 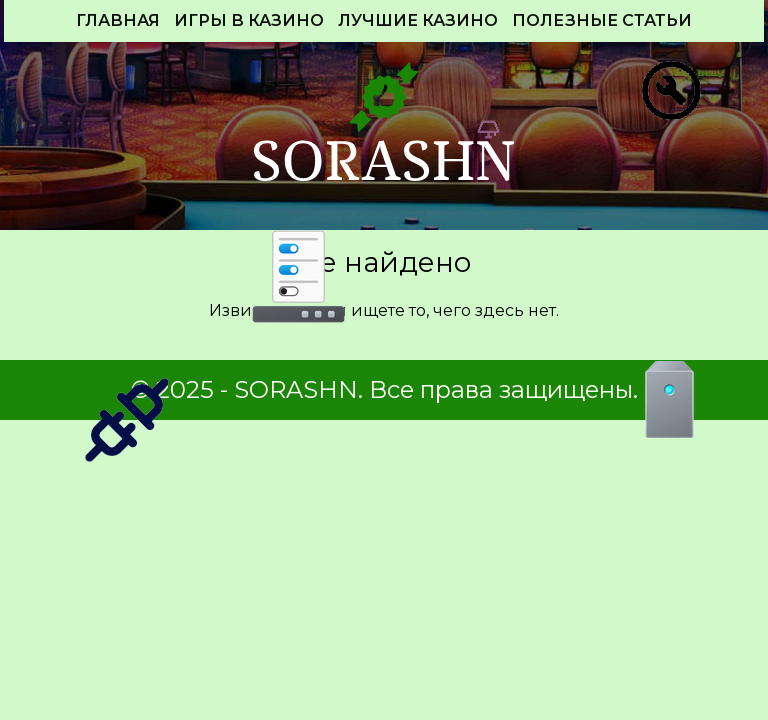 What do you see at coordinates (298, 276) in the screenshot?
I see `access settings or preferences` at bounding box center [298, 276].